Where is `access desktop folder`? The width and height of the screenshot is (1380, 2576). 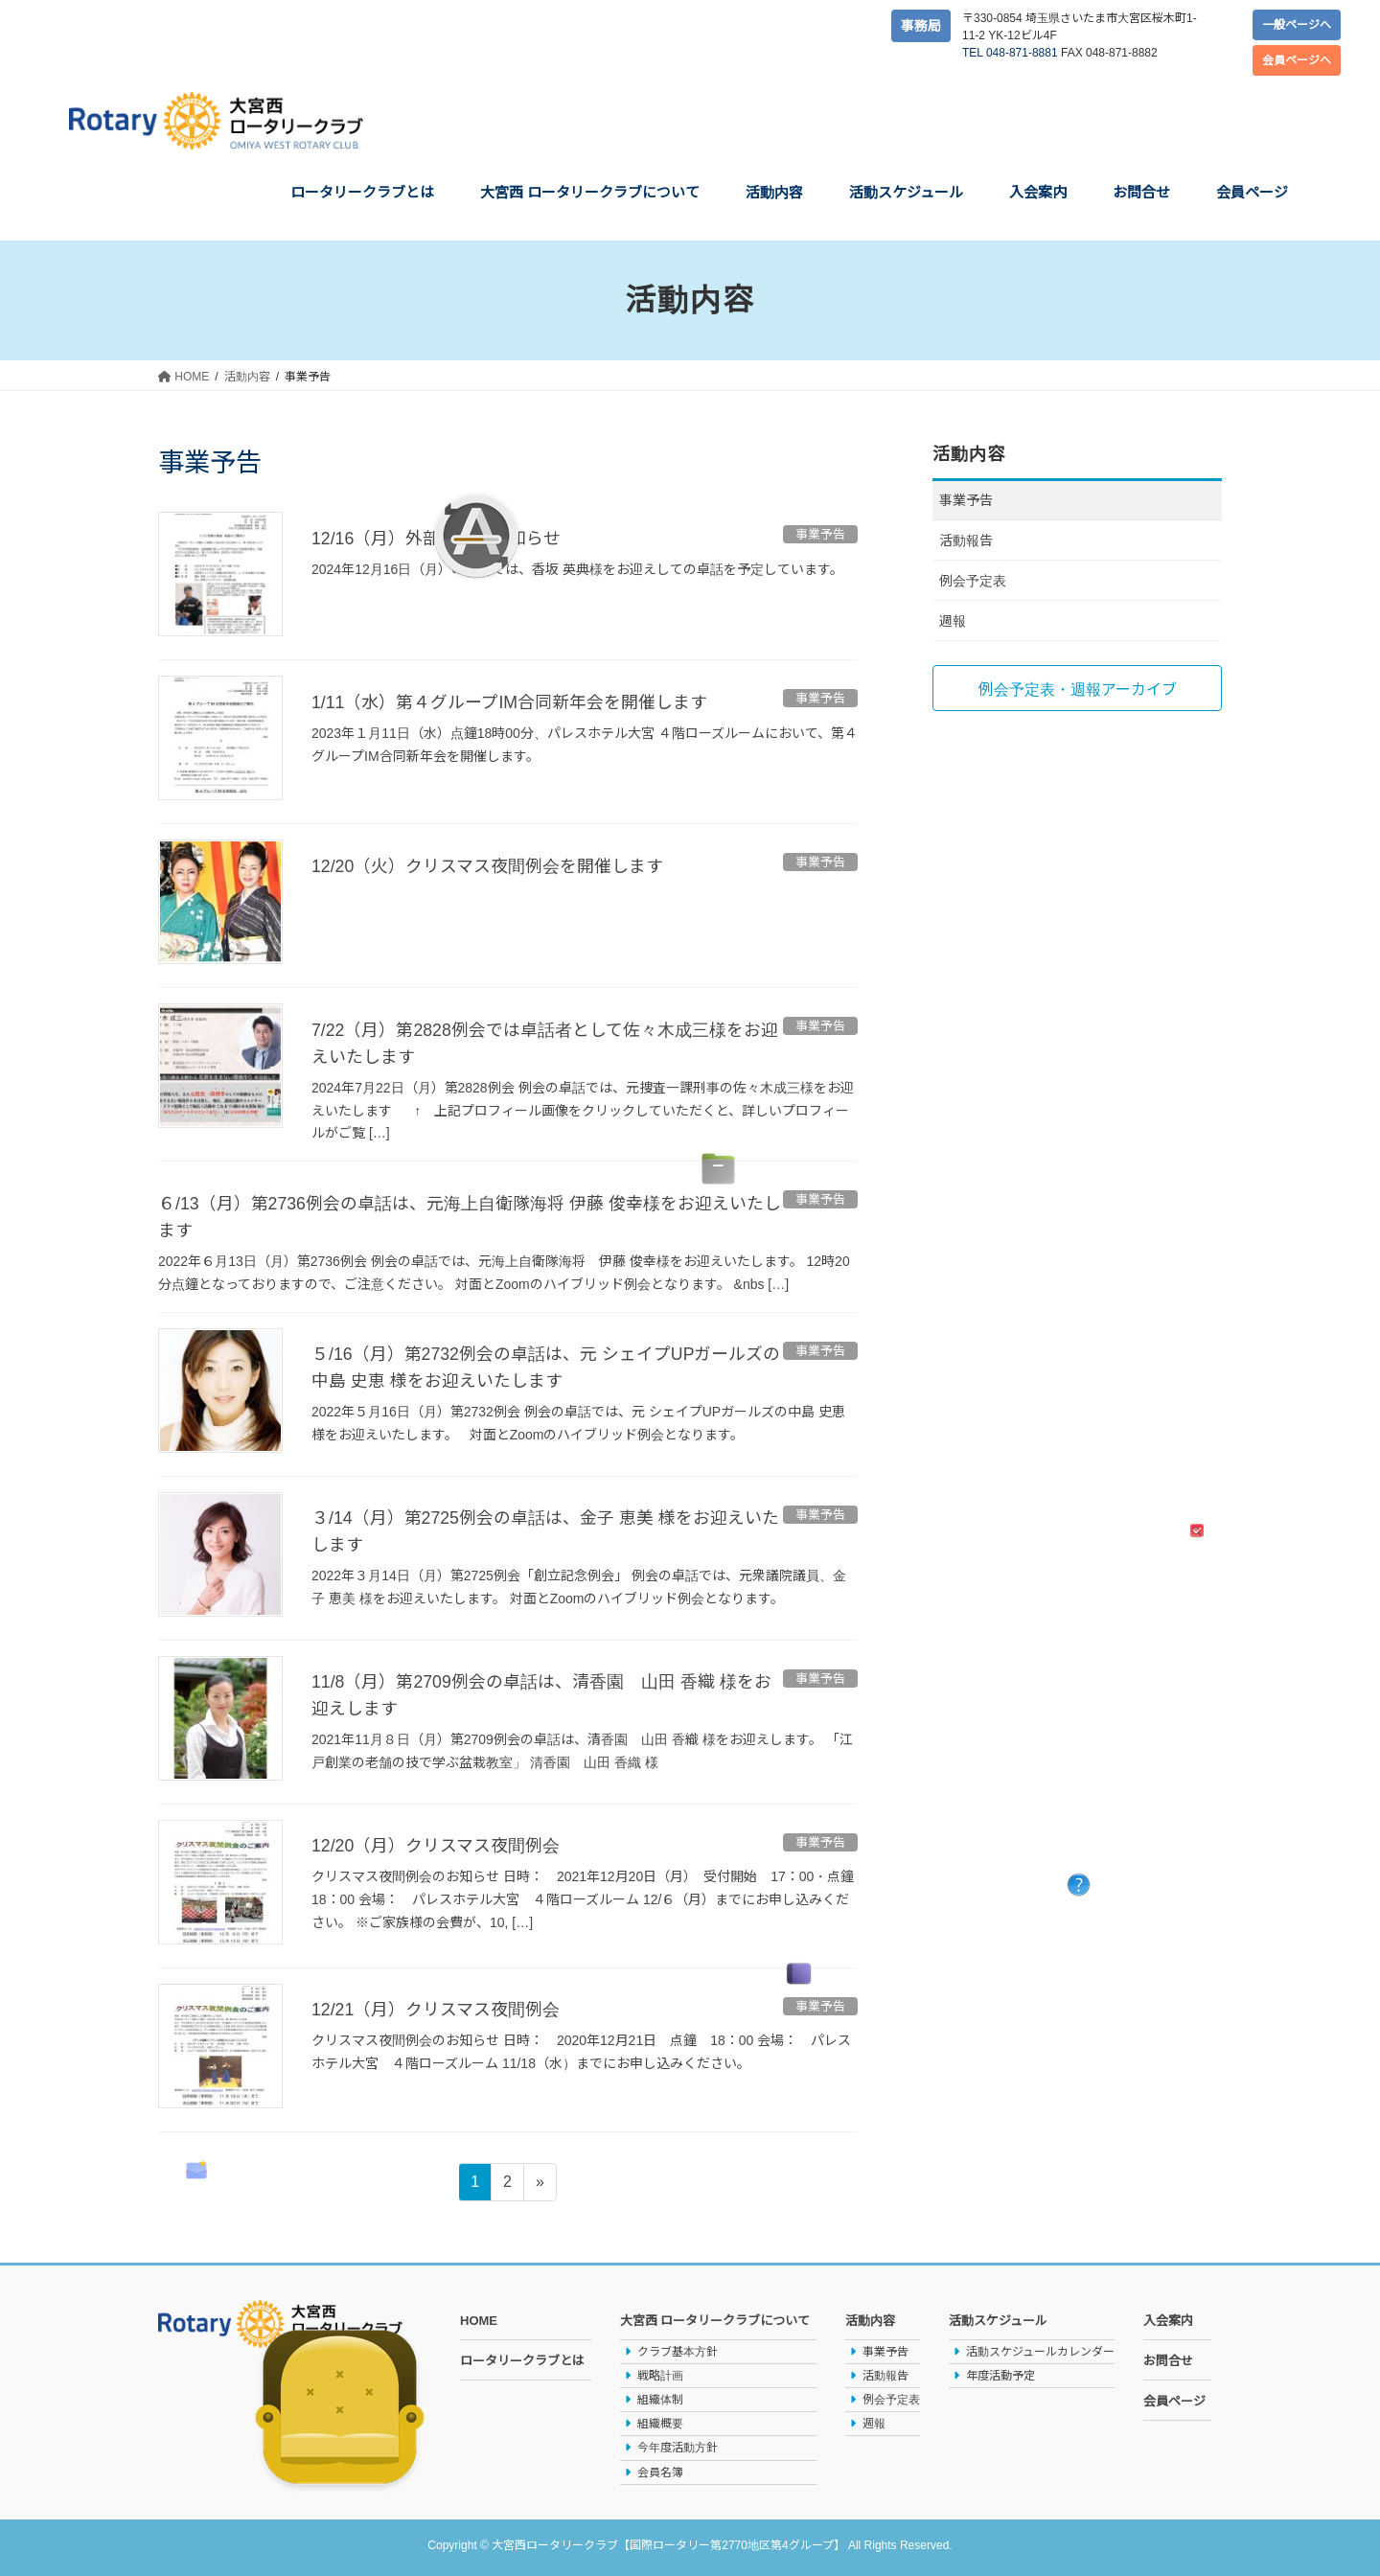 access desktop folder is located at coordinates (798, 1972).